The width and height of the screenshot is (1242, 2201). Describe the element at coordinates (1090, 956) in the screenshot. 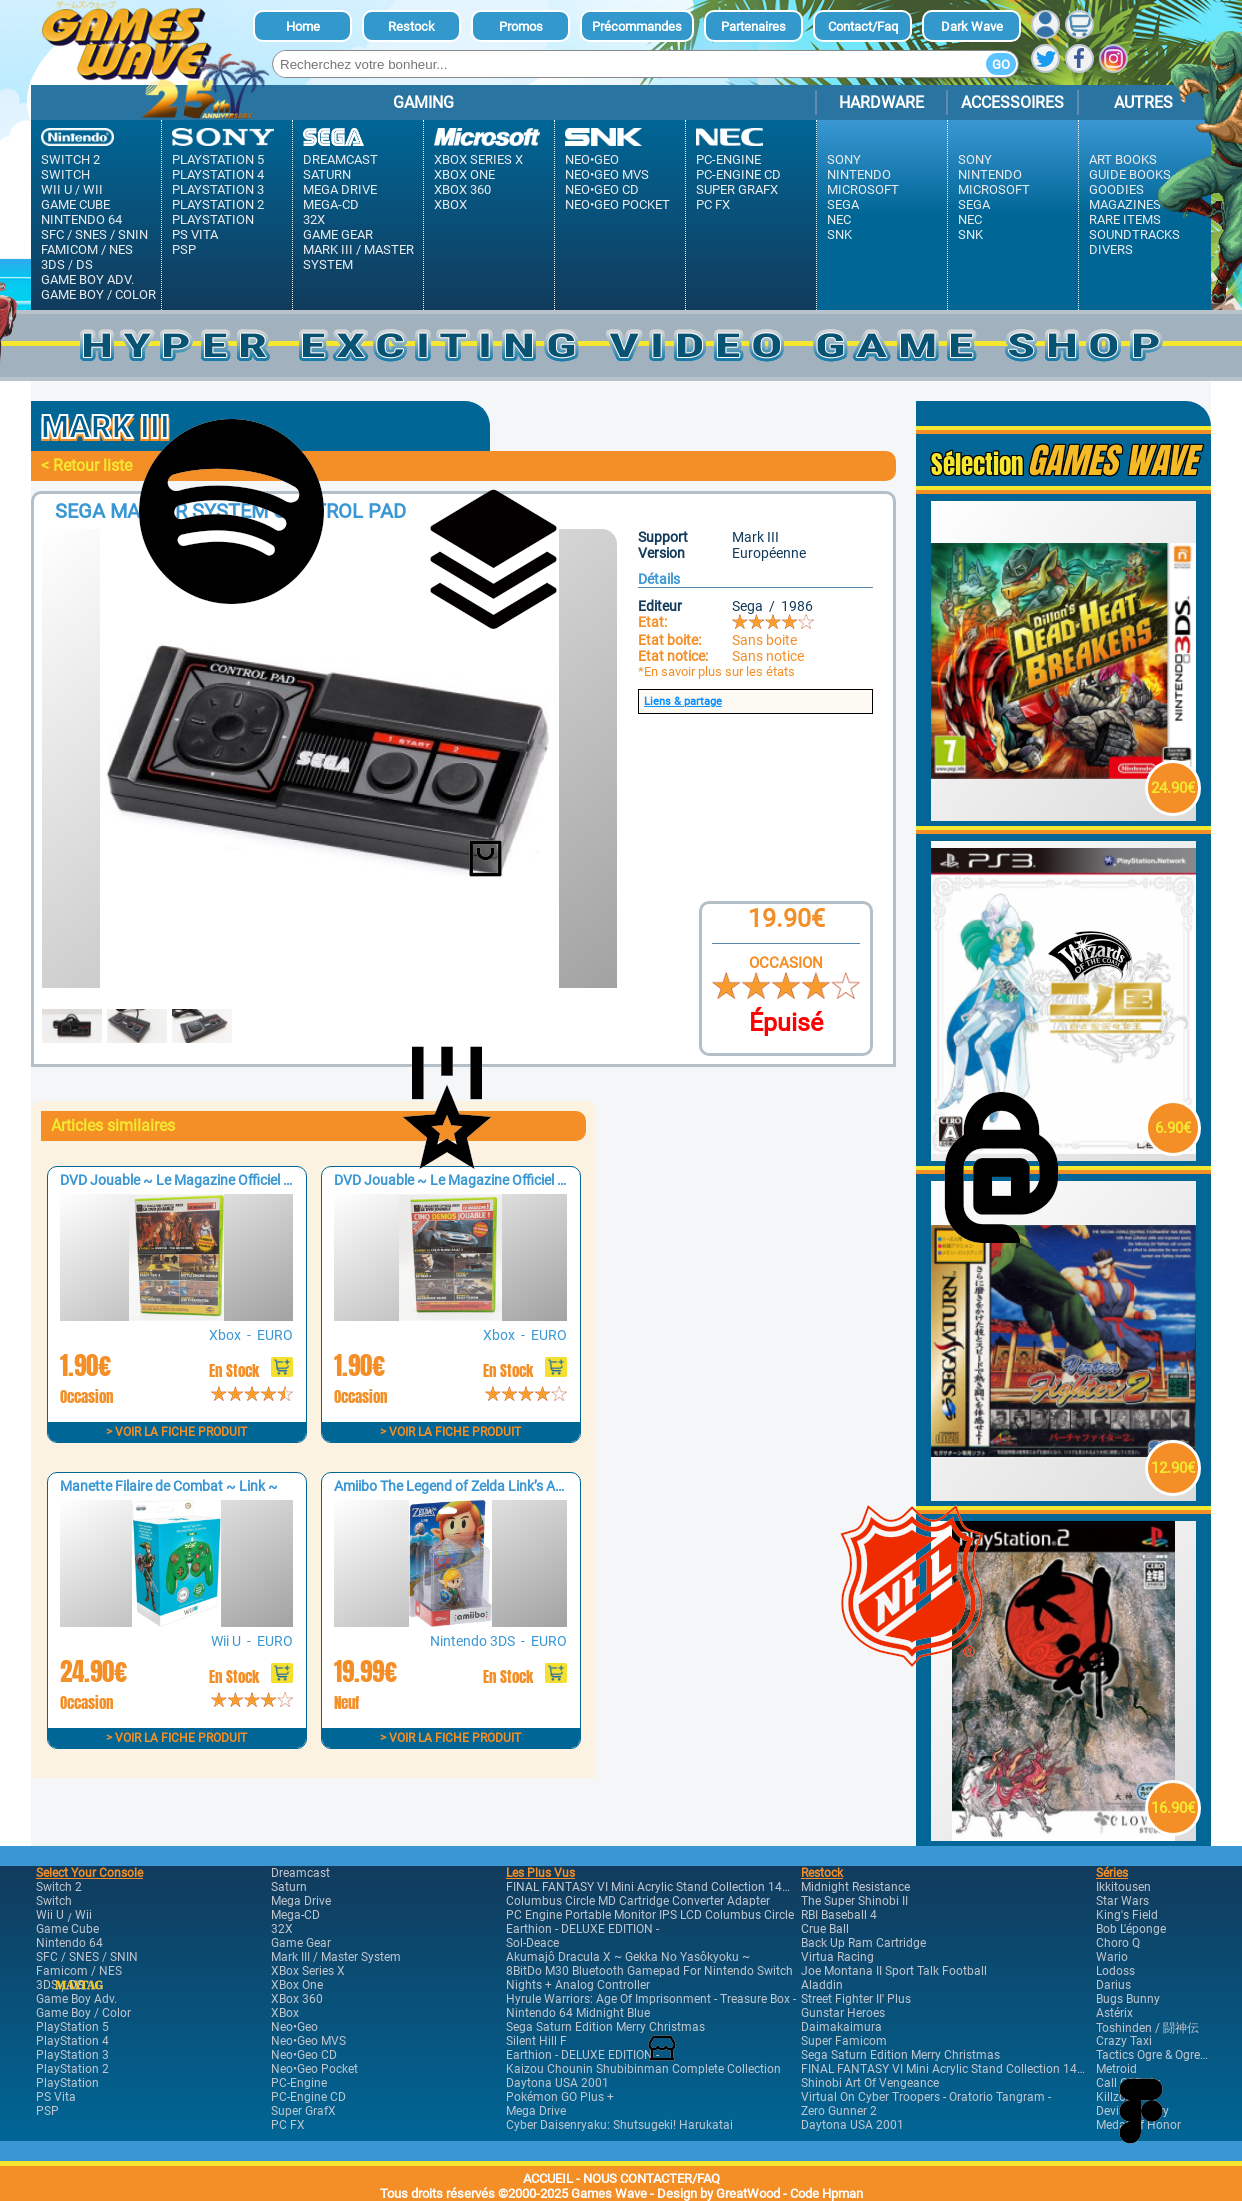

I see `wizards of the coast company logo` at that location.